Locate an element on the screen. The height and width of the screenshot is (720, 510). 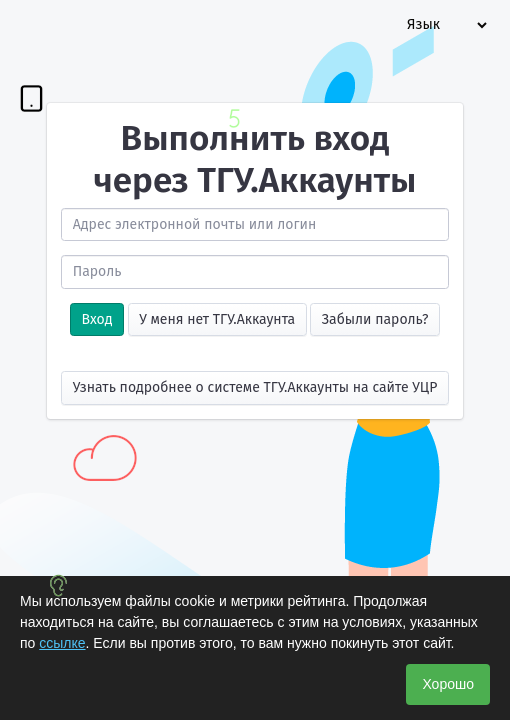
access cloud storage is located at coordinates (105, 458).